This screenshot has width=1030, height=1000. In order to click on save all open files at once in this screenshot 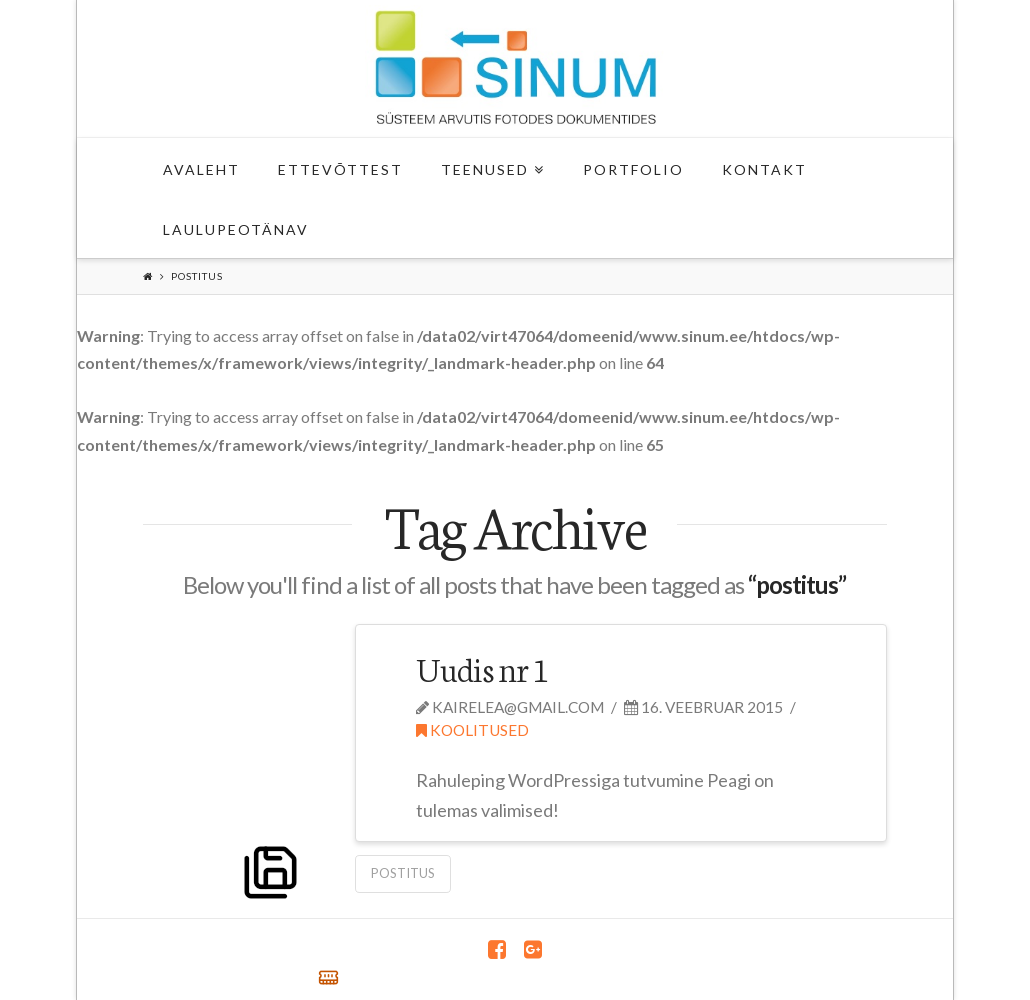, I will do `click(270, 872)`.